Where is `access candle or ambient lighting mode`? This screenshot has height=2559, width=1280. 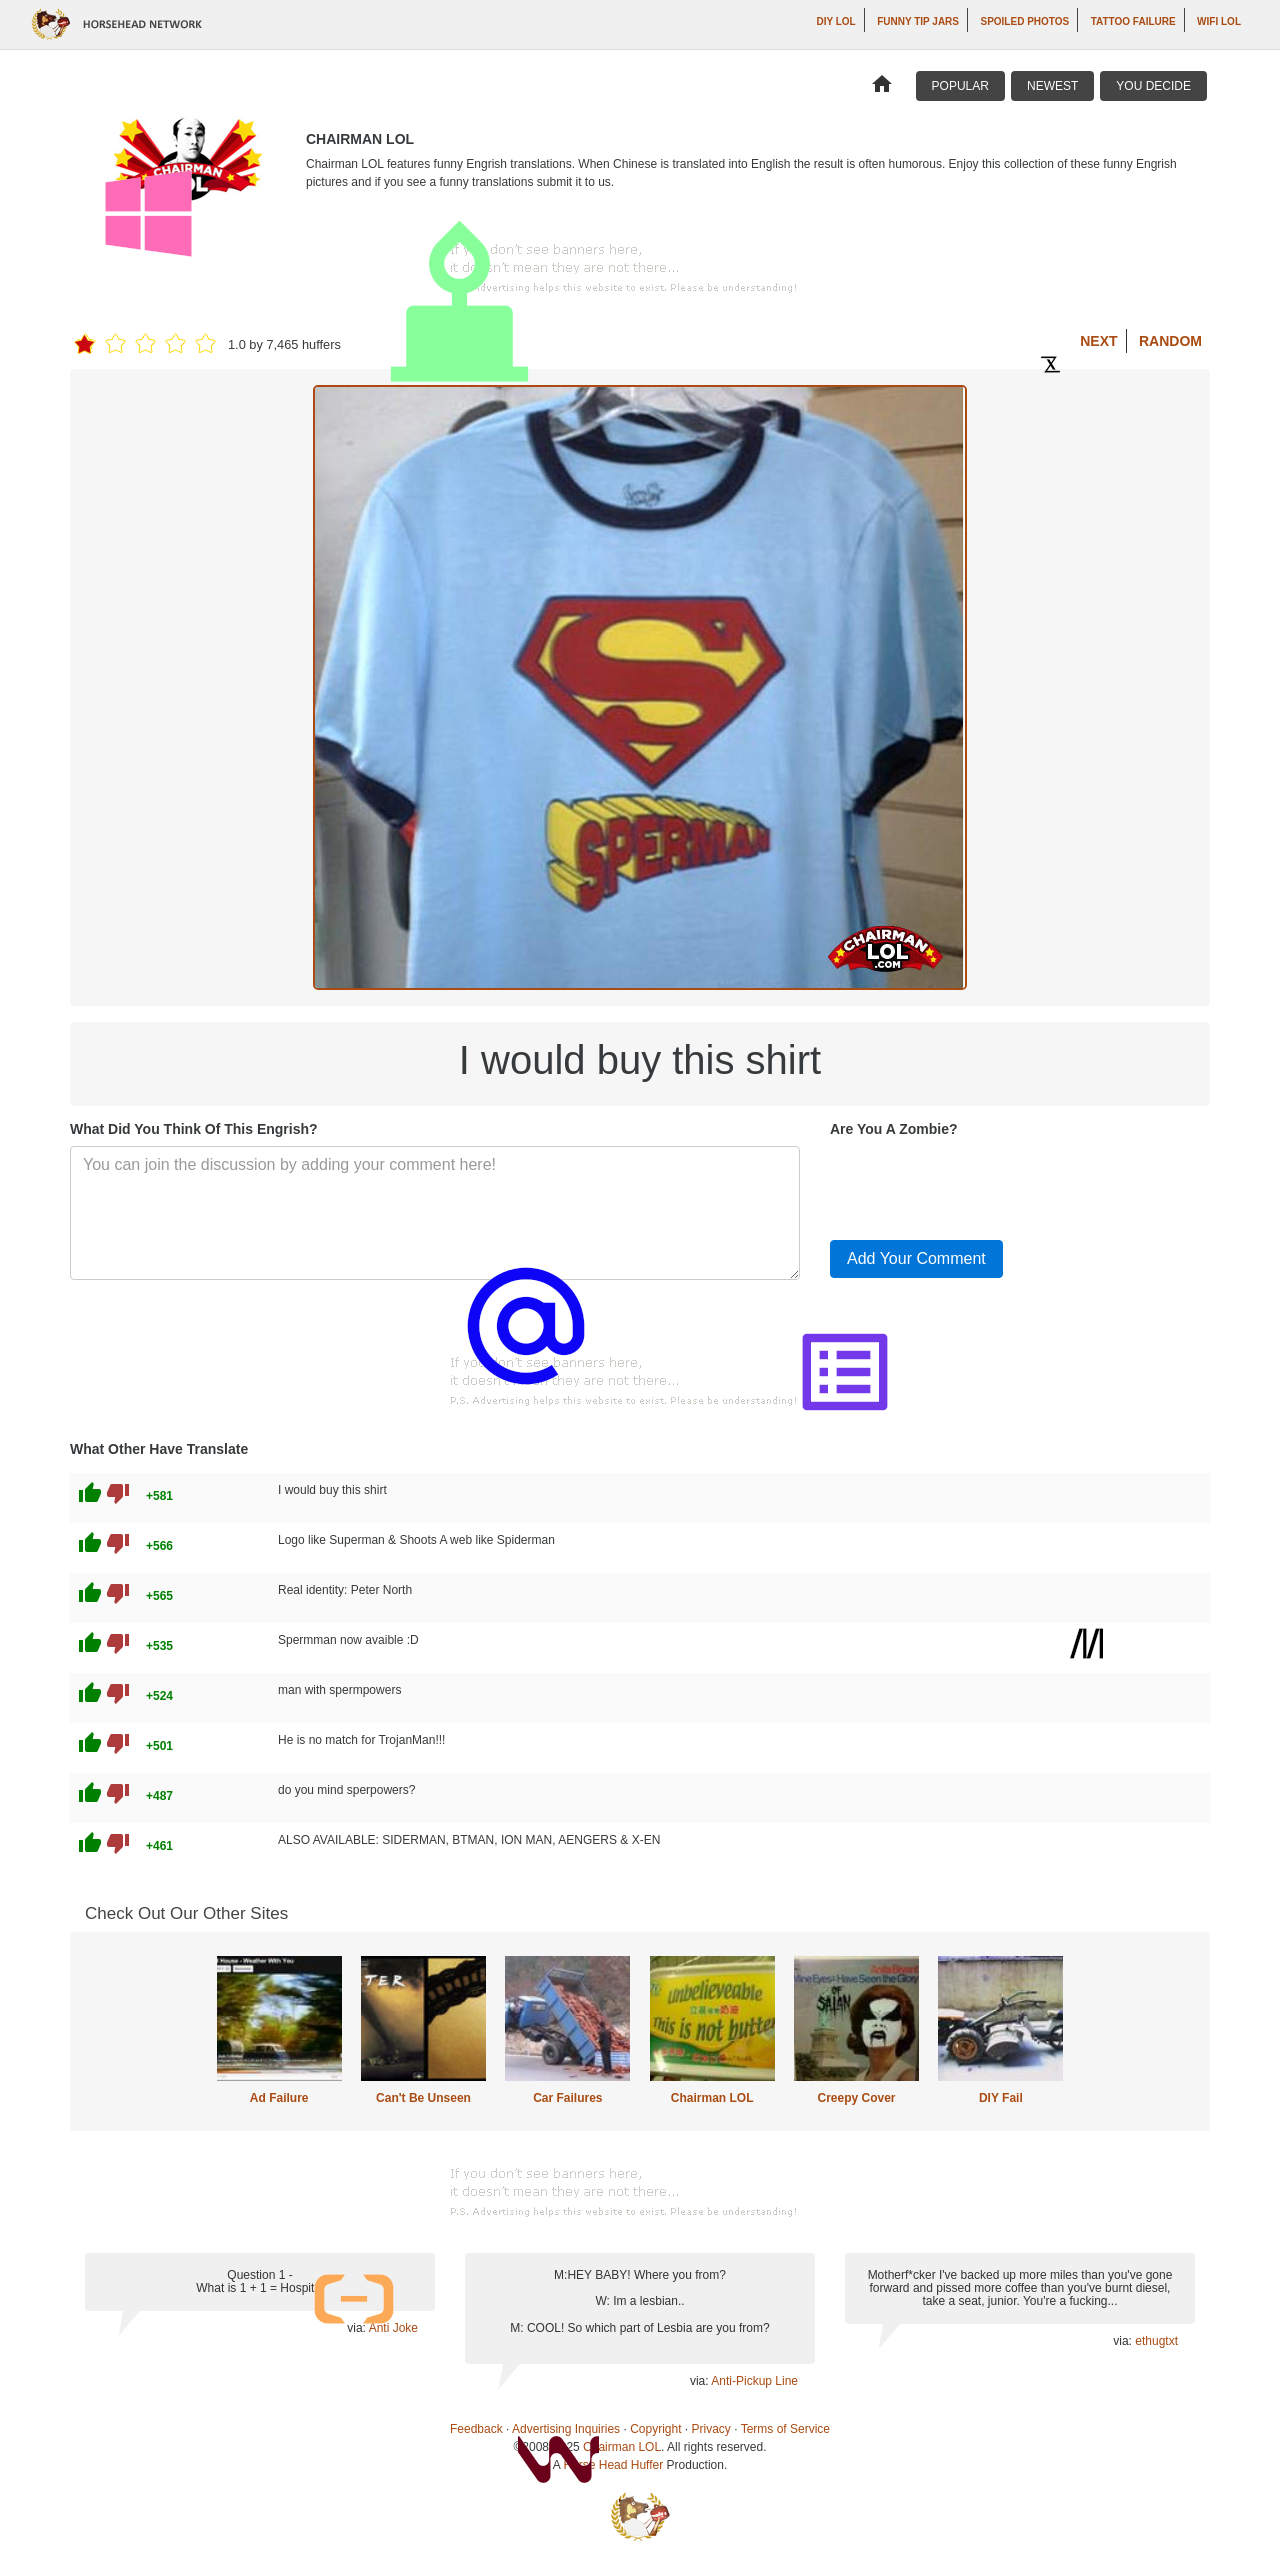 access candle or ambient lighting mode is located at coordinates (459, 305).